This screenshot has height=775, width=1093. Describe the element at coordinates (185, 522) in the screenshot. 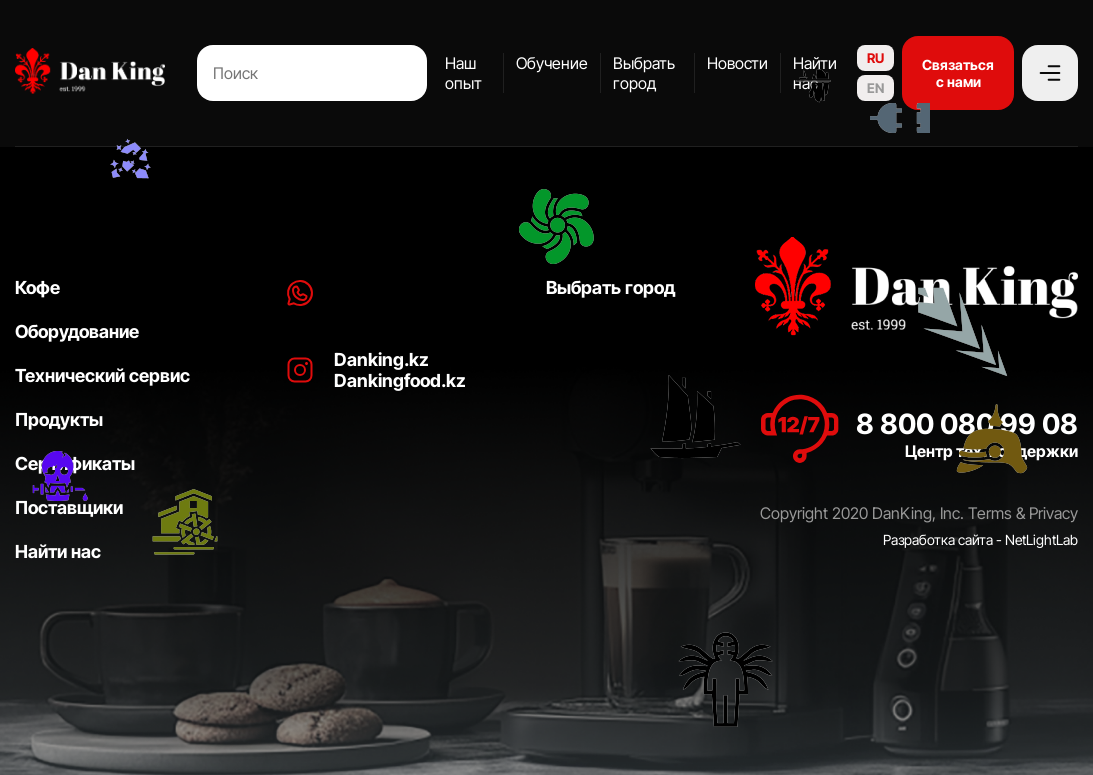

I see `access water mill building or production facility` at that location.